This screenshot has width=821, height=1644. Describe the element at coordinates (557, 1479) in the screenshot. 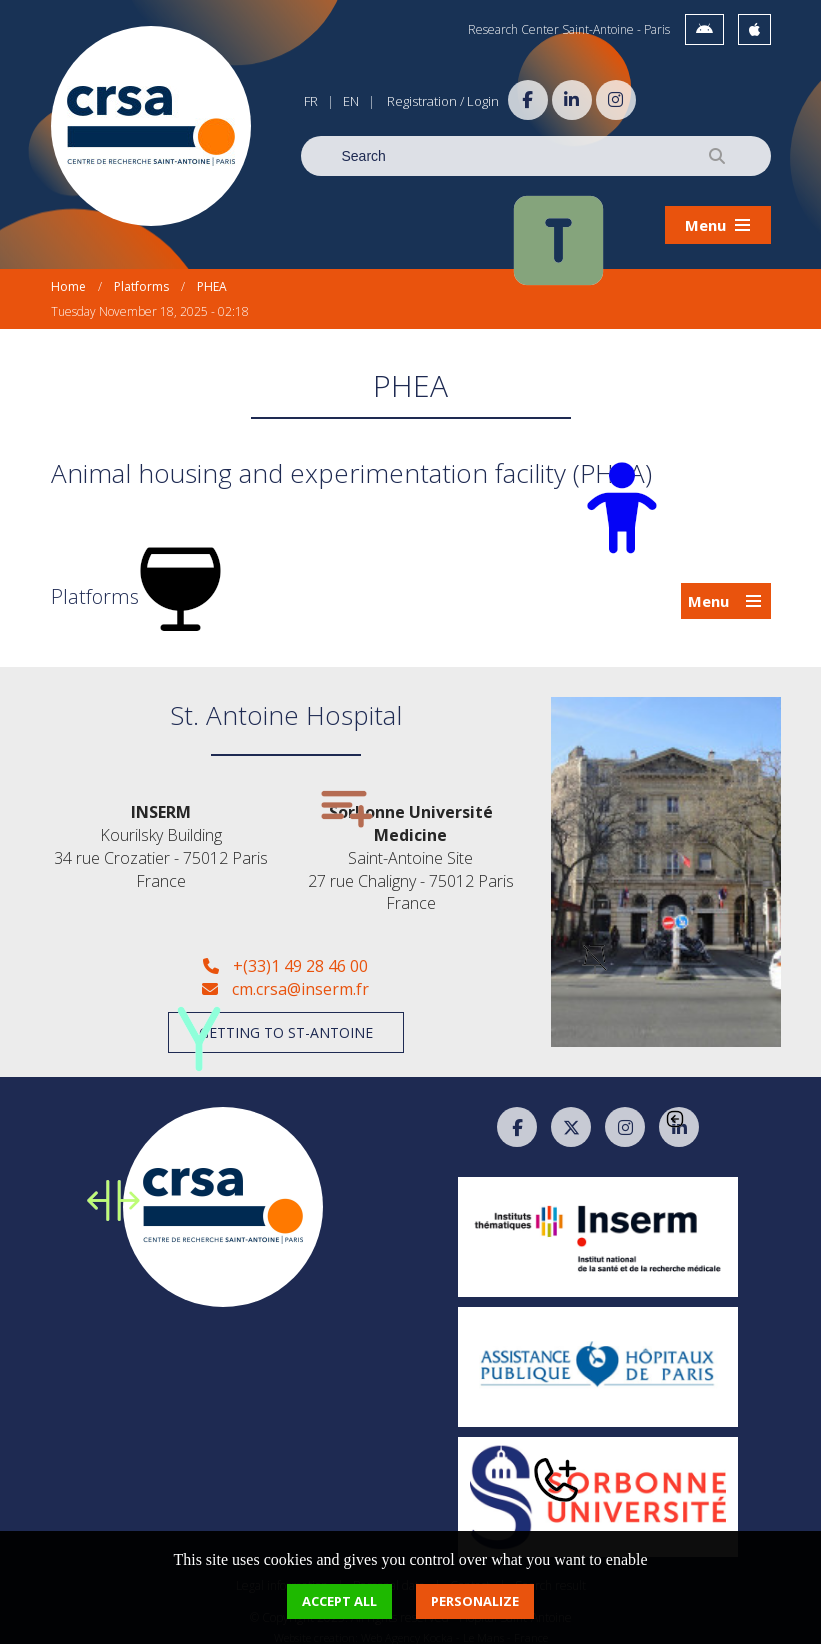

I see `add a new contact` at that location.